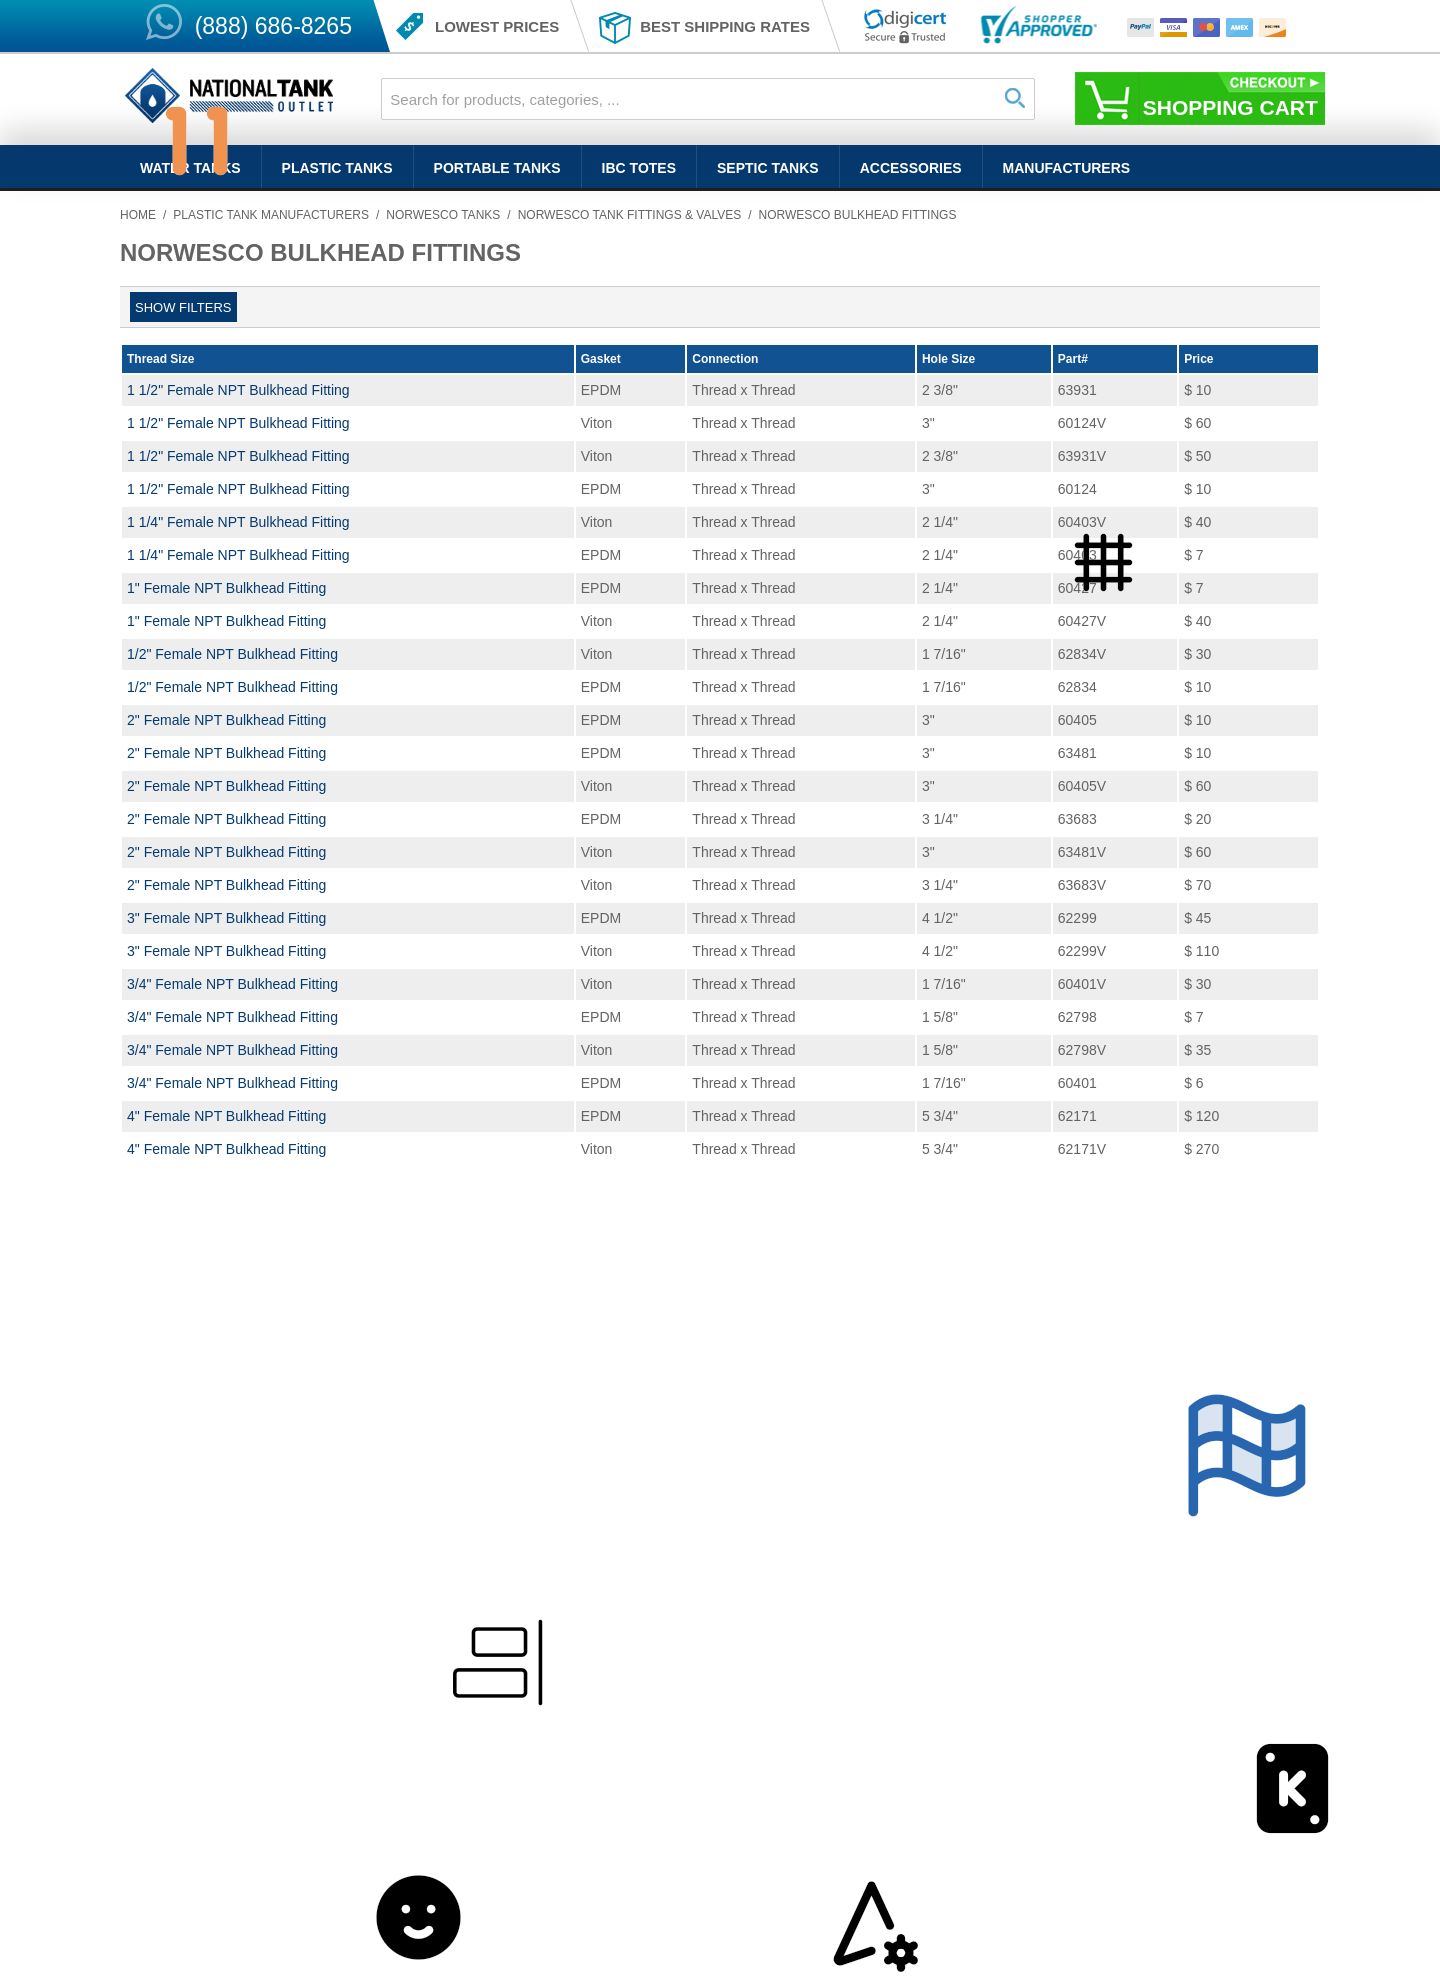  I want to click on indicates item number 11 in a list or sequence, so click(200, 141).